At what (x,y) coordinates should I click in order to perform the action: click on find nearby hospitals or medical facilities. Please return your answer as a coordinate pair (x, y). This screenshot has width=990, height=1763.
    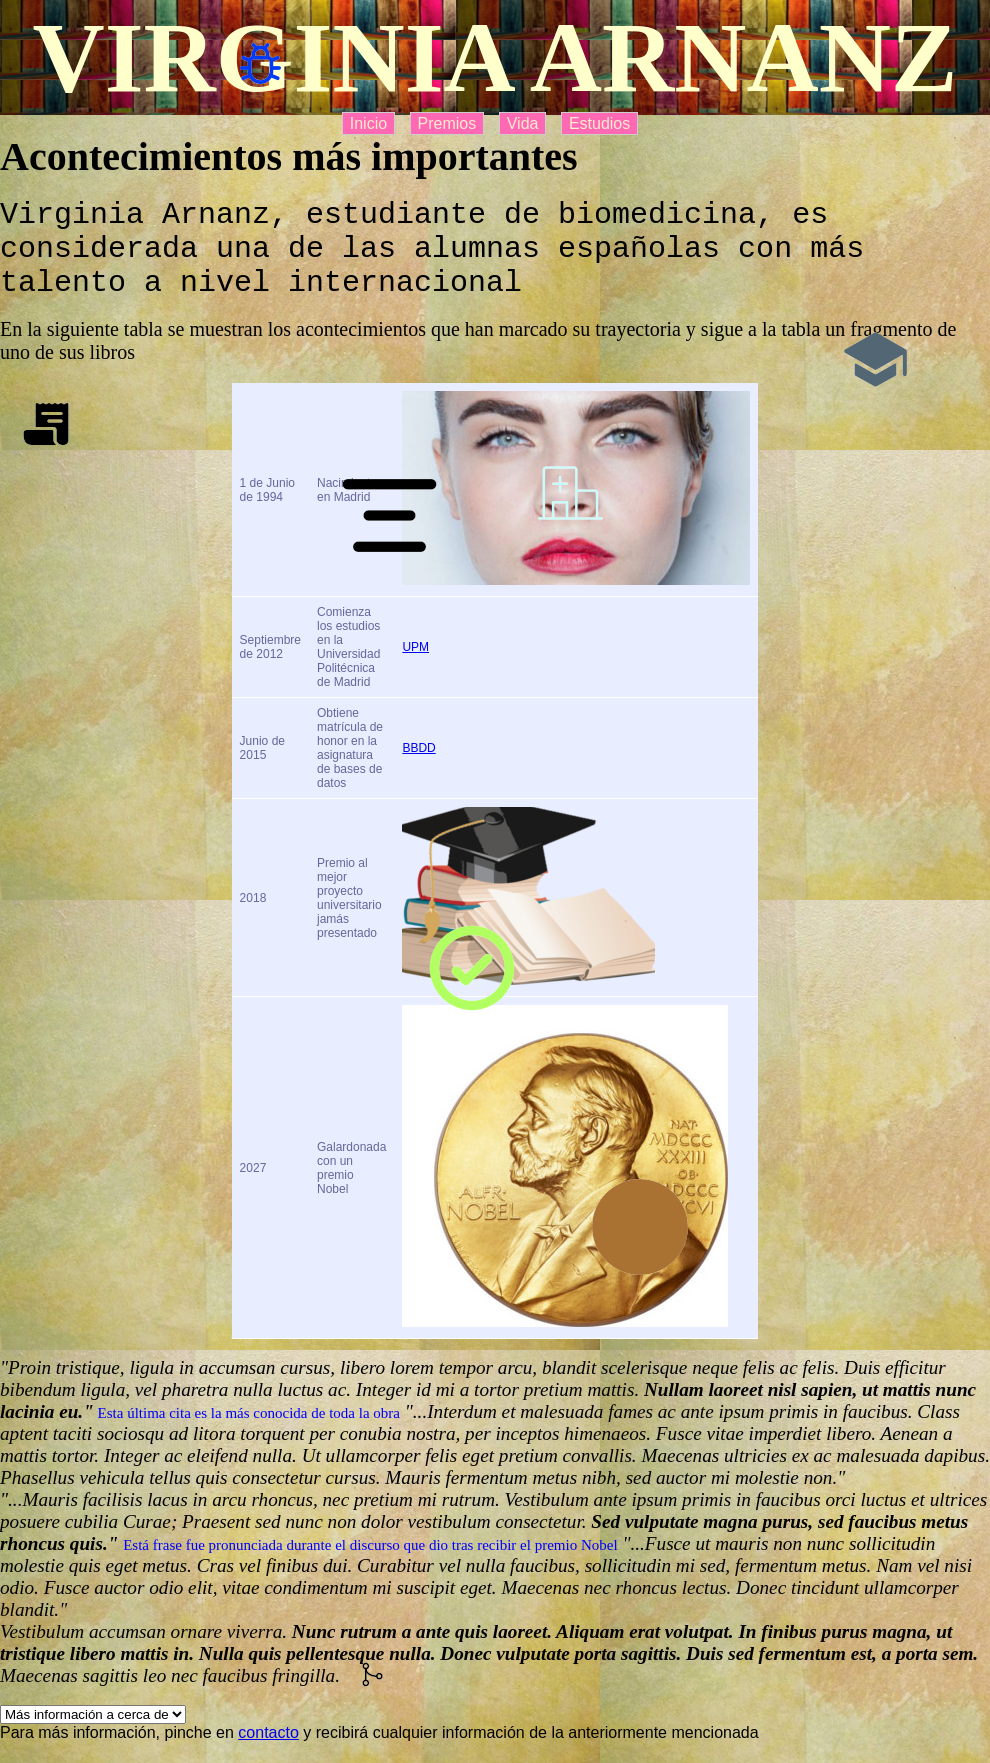
    Looking at the image, I should click on (567, 493).